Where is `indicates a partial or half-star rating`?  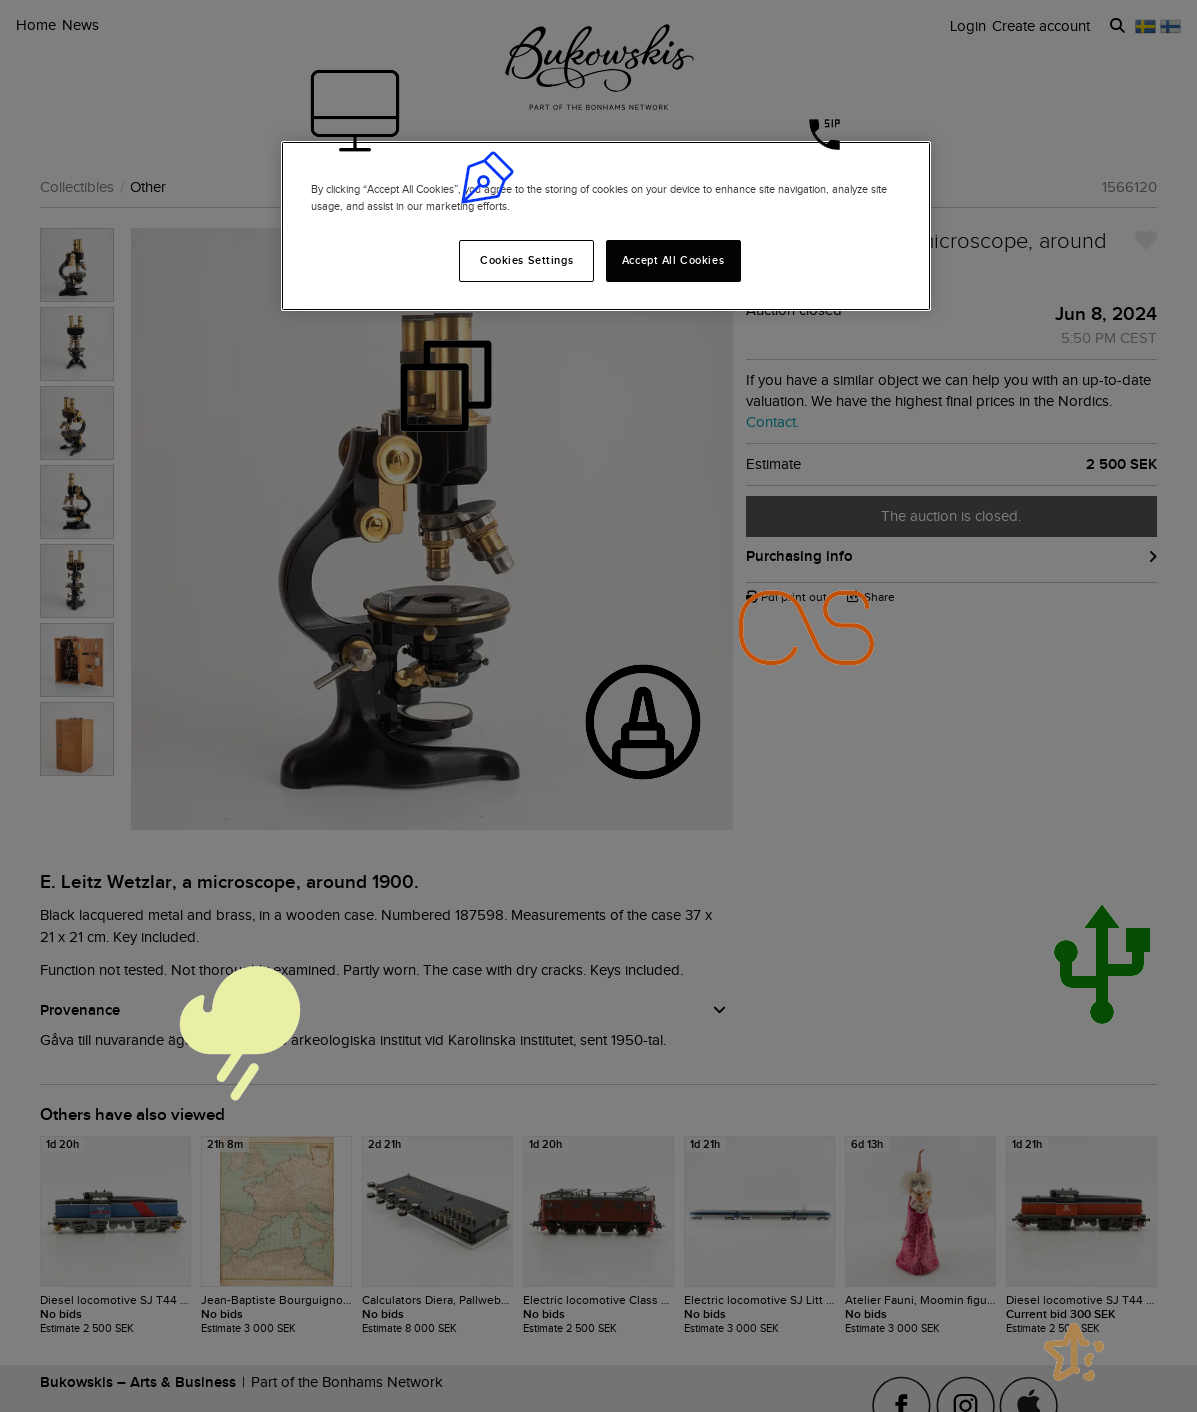
indicates a partial or half-star rating is located at coordinates (1074, 1353).